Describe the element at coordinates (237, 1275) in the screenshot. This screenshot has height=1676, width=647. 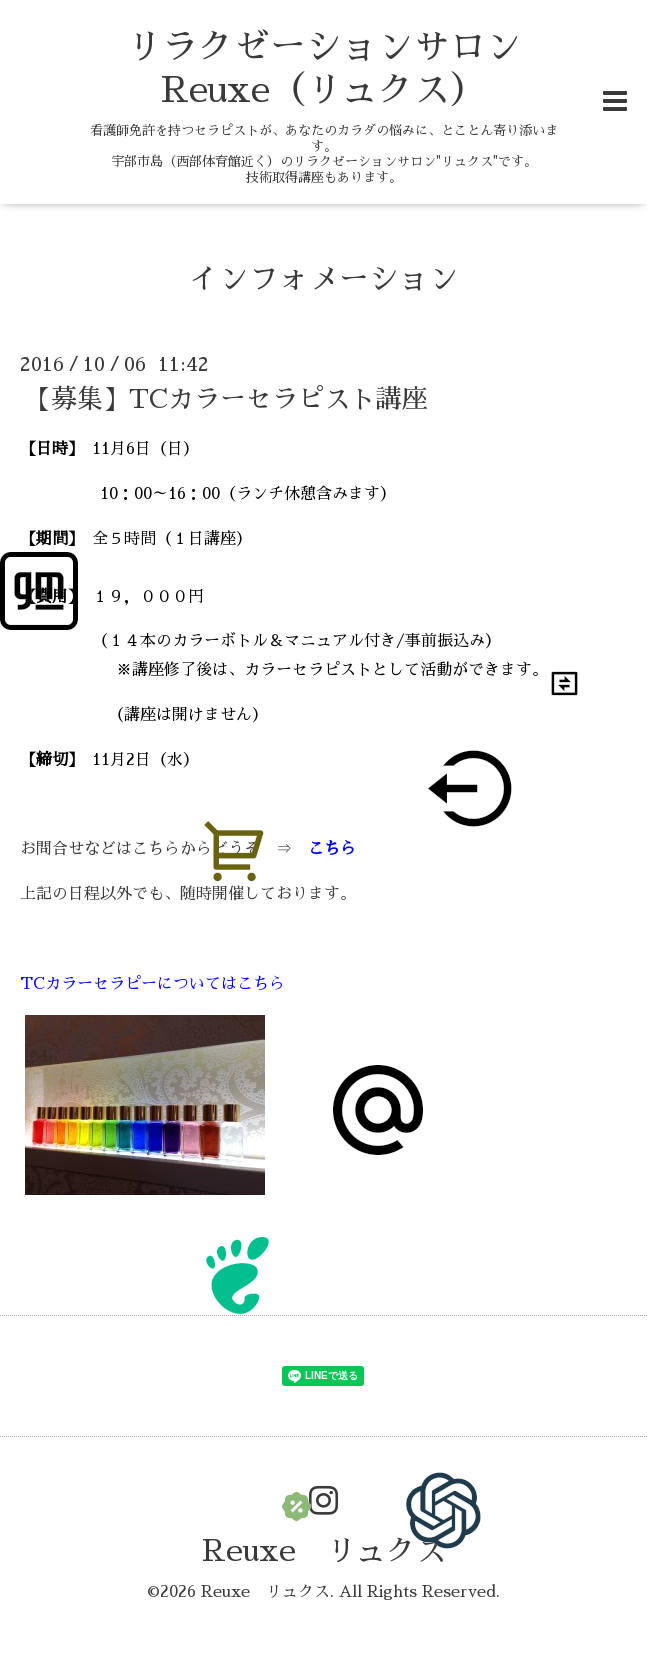
I see `GNOME desktop environment logo` at that location.